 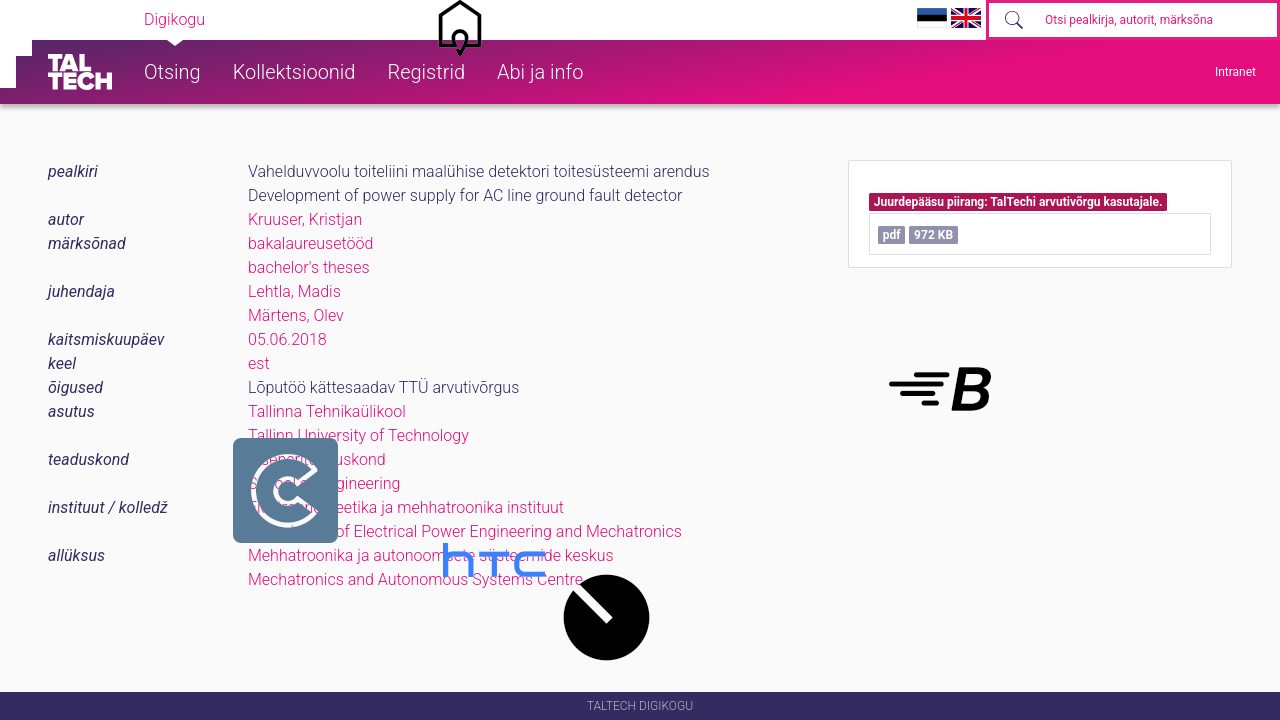 What do you see at coordinates (606, 617) in the screenshot?
I see `scan a QR code or barcode` at bounding box center [606, 617].